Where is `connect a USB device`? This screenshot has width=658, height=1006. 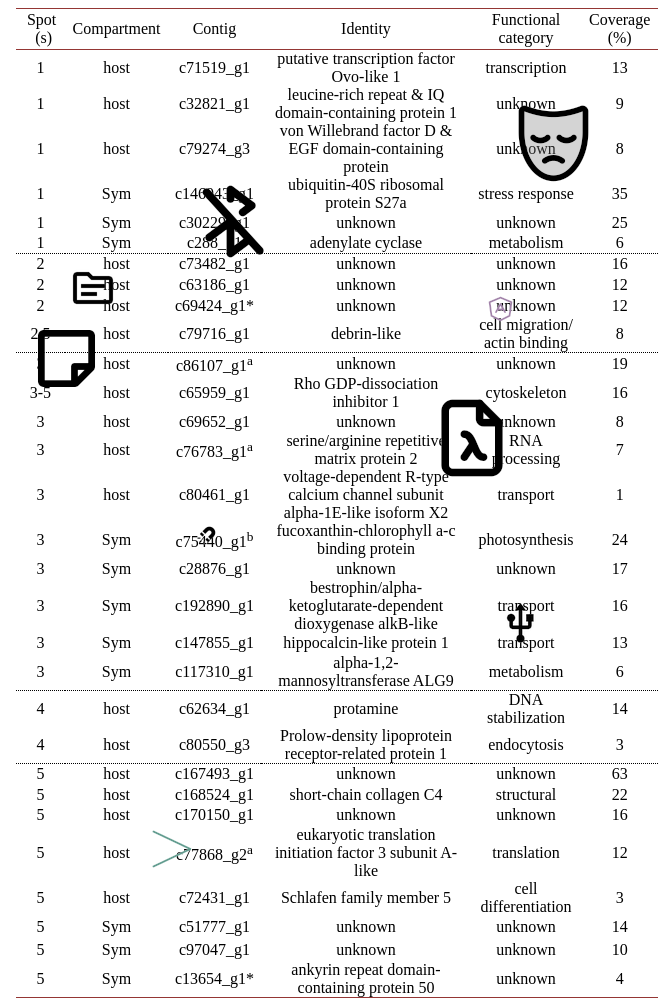 connect a USB device is located at coordinates (520, 623).